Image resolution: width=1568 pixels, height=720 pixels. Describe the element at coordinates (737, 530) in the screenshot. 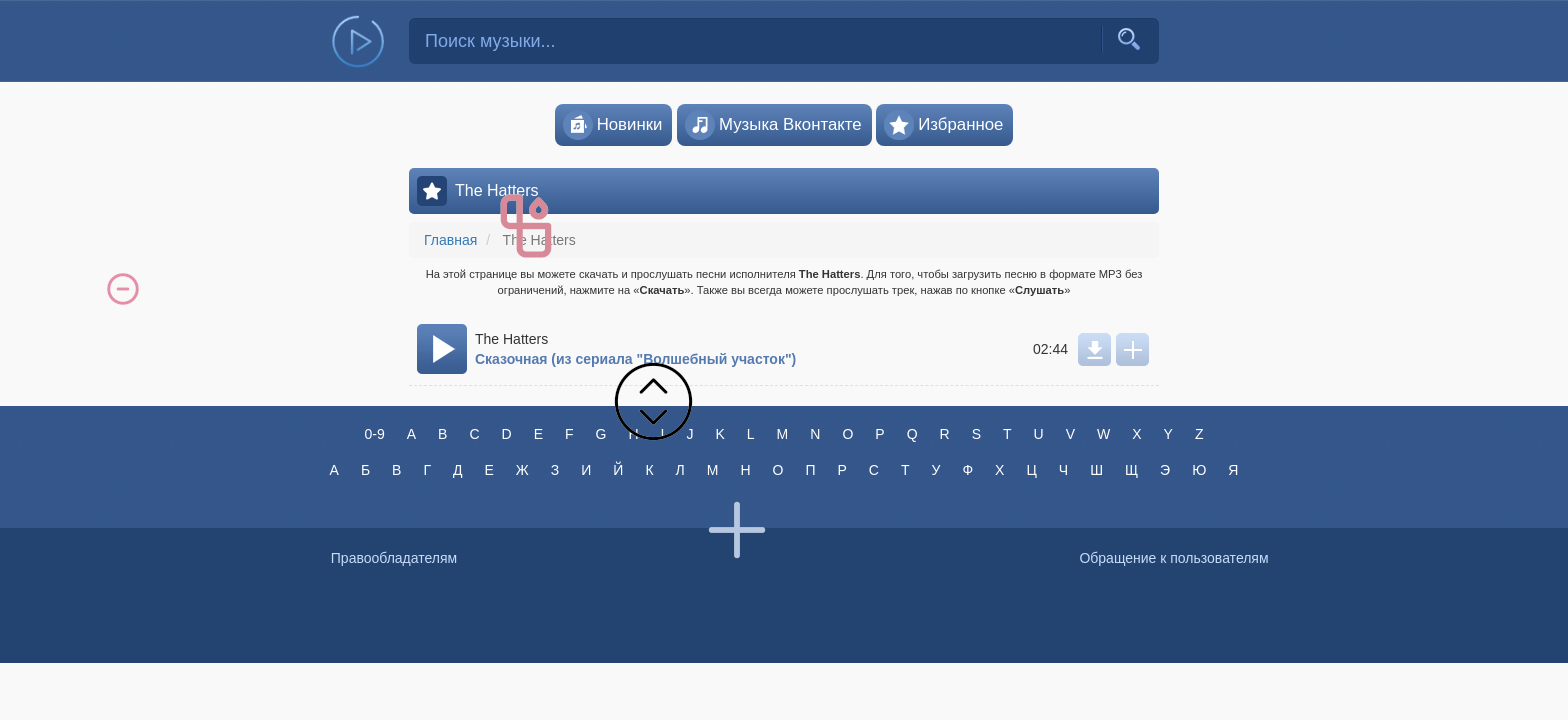

I see `add a new item` at that location.